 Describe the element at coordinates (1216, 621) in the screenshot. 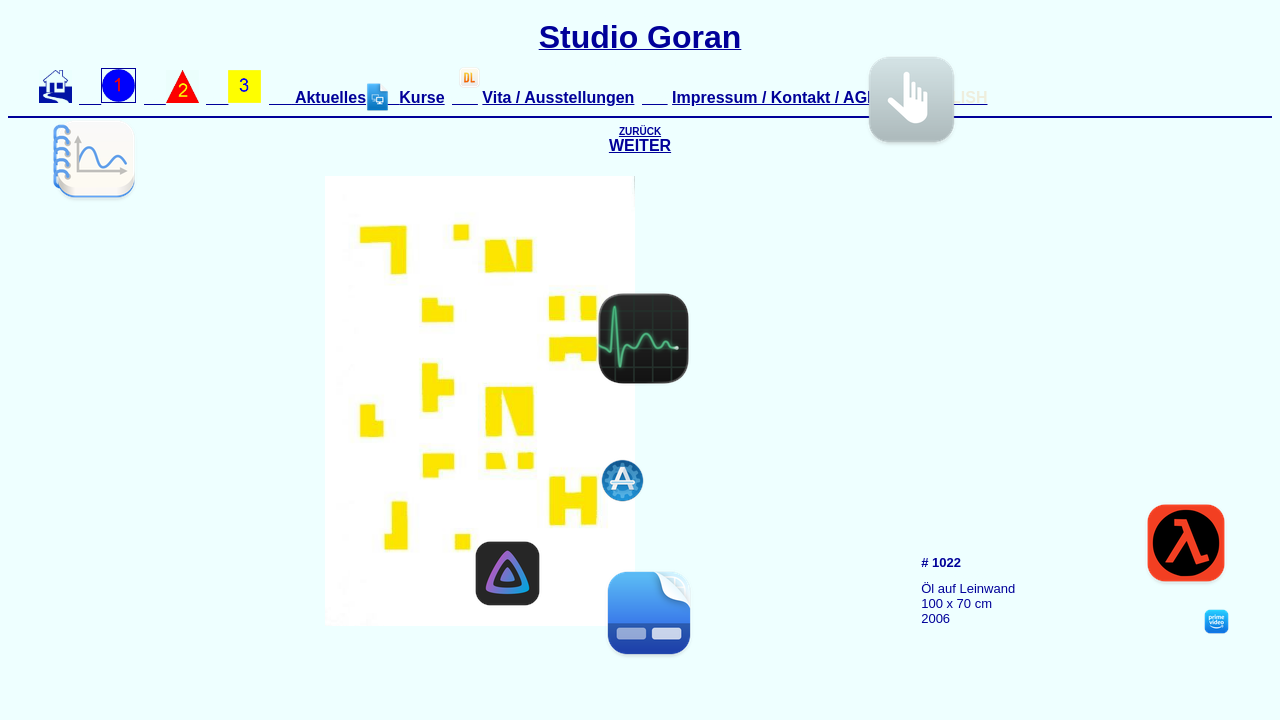

I see `open Amazon Prime Video app` at that location.